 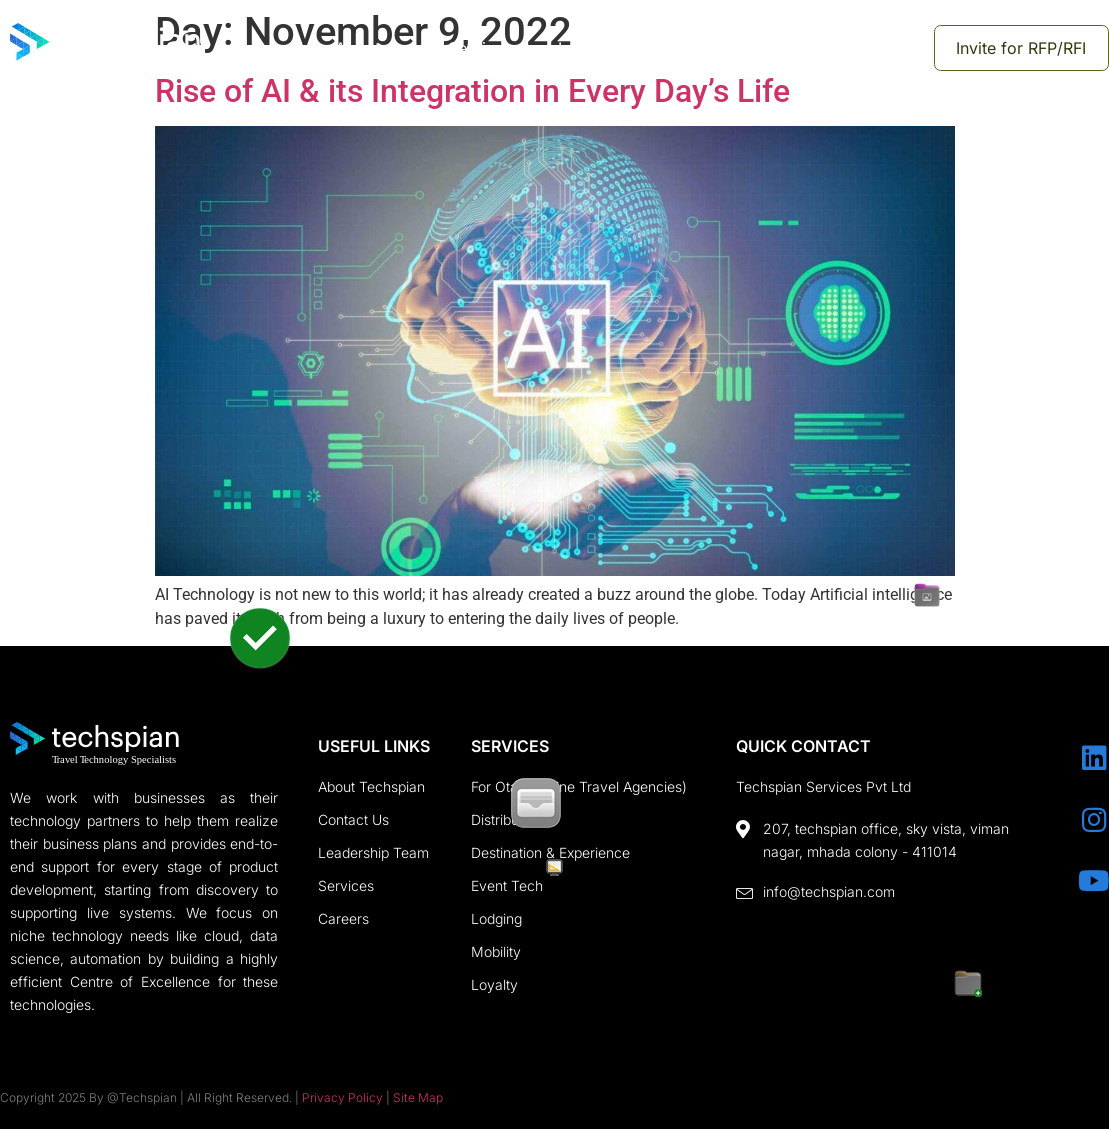 I want to click on open your pictures folder, so click(x=927, y=595).